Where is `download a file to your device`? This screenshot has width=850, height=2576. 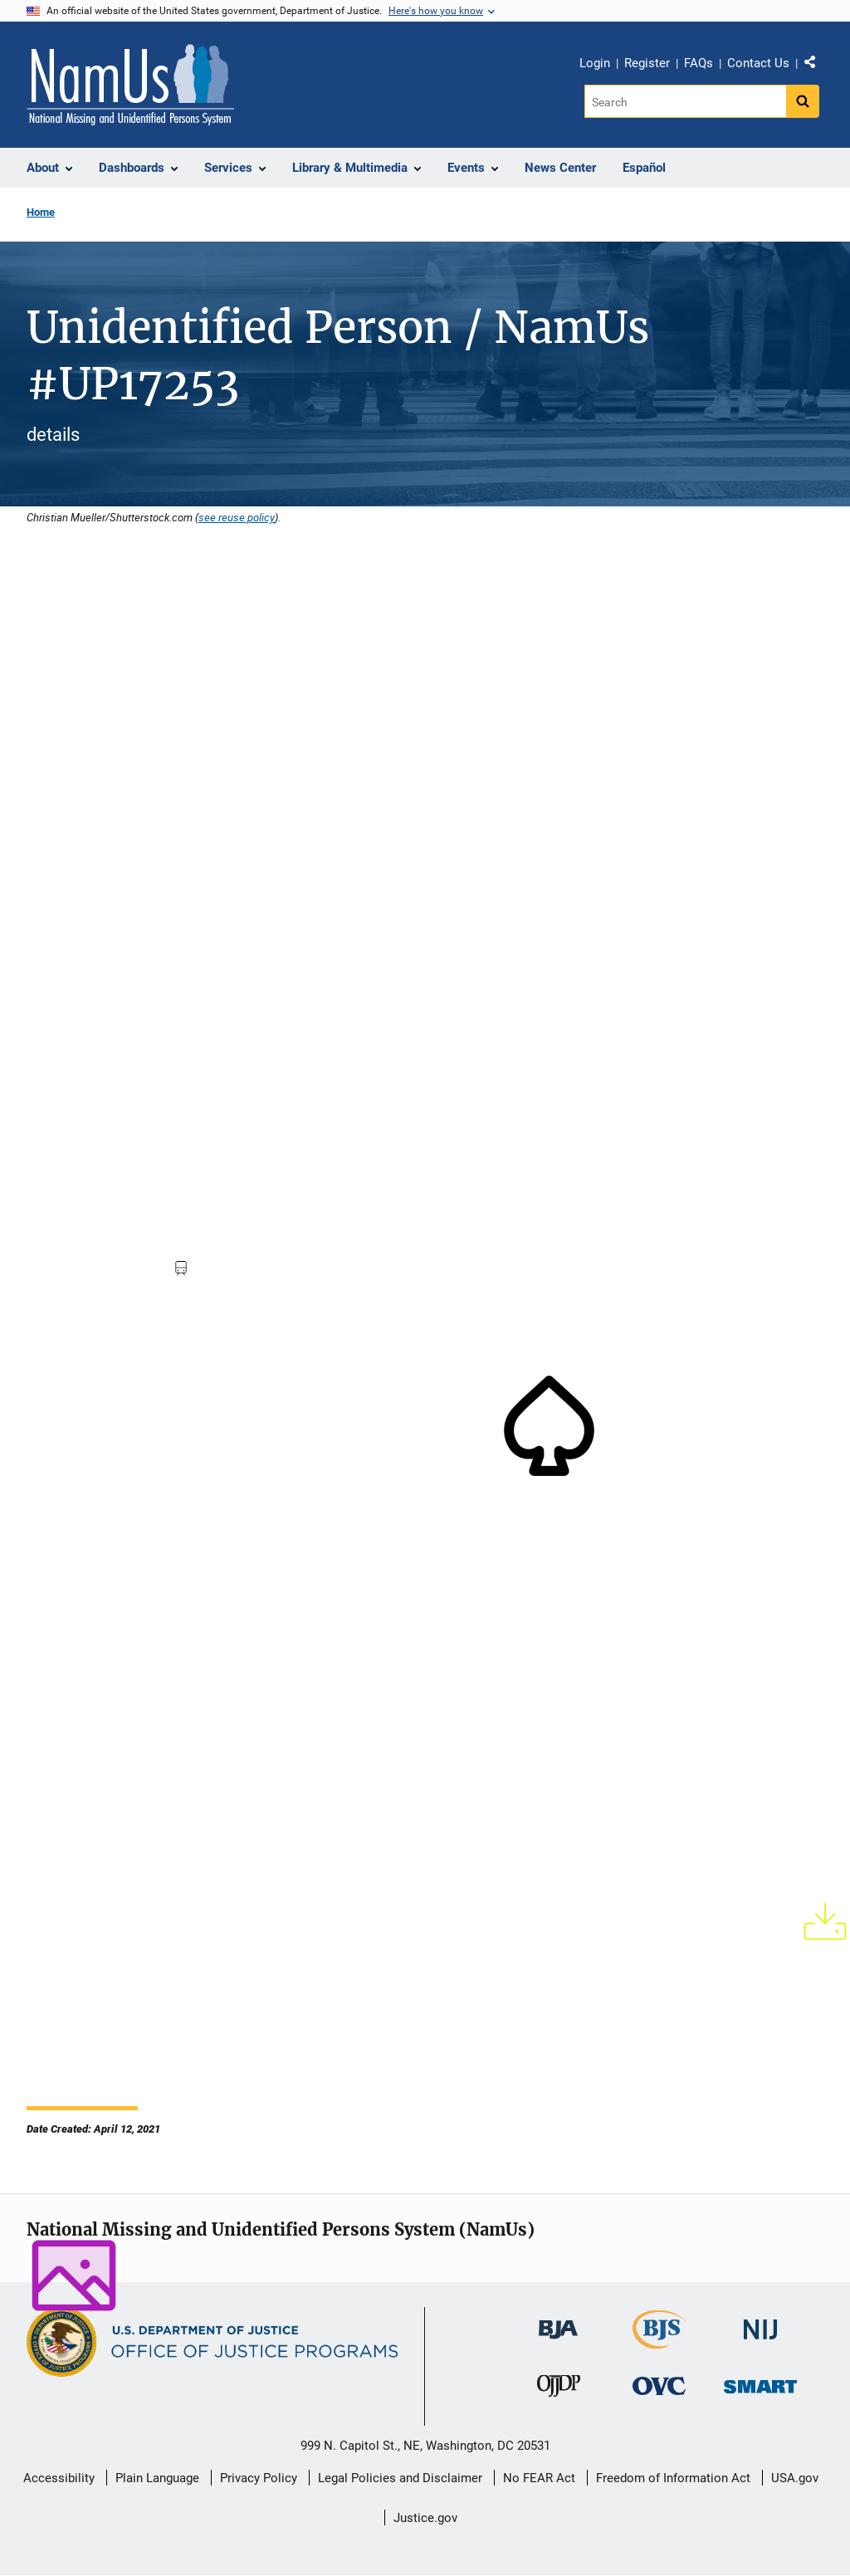
download a file to your device is located at coordinates (825, 1923).